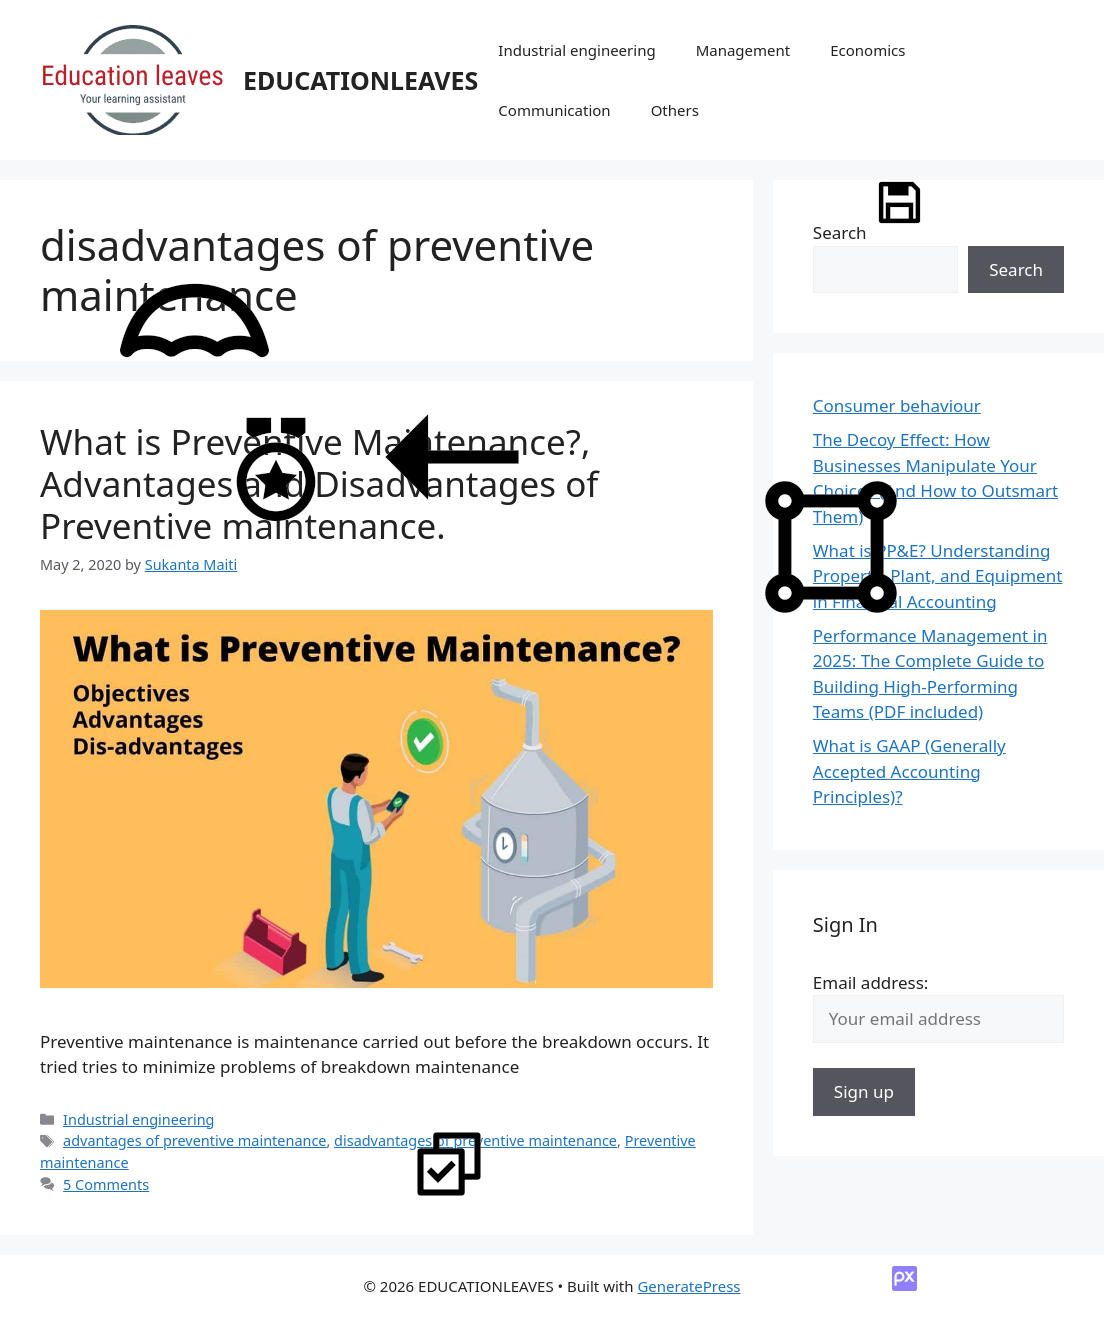  What do you see at coordinates (276, 467) in the screenshot?
I see `view achievements or awards` at bounding box center [276, 467].